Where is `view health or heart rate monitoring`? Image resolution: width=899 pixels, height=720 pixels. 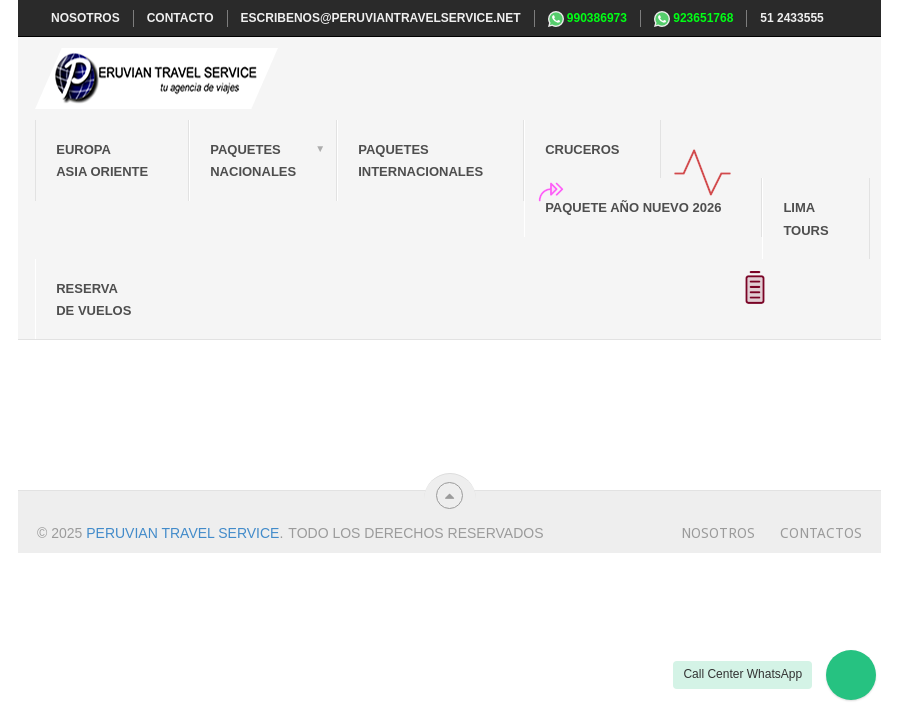 view health or heart rate monitoring is located at coordinates (702, 173).